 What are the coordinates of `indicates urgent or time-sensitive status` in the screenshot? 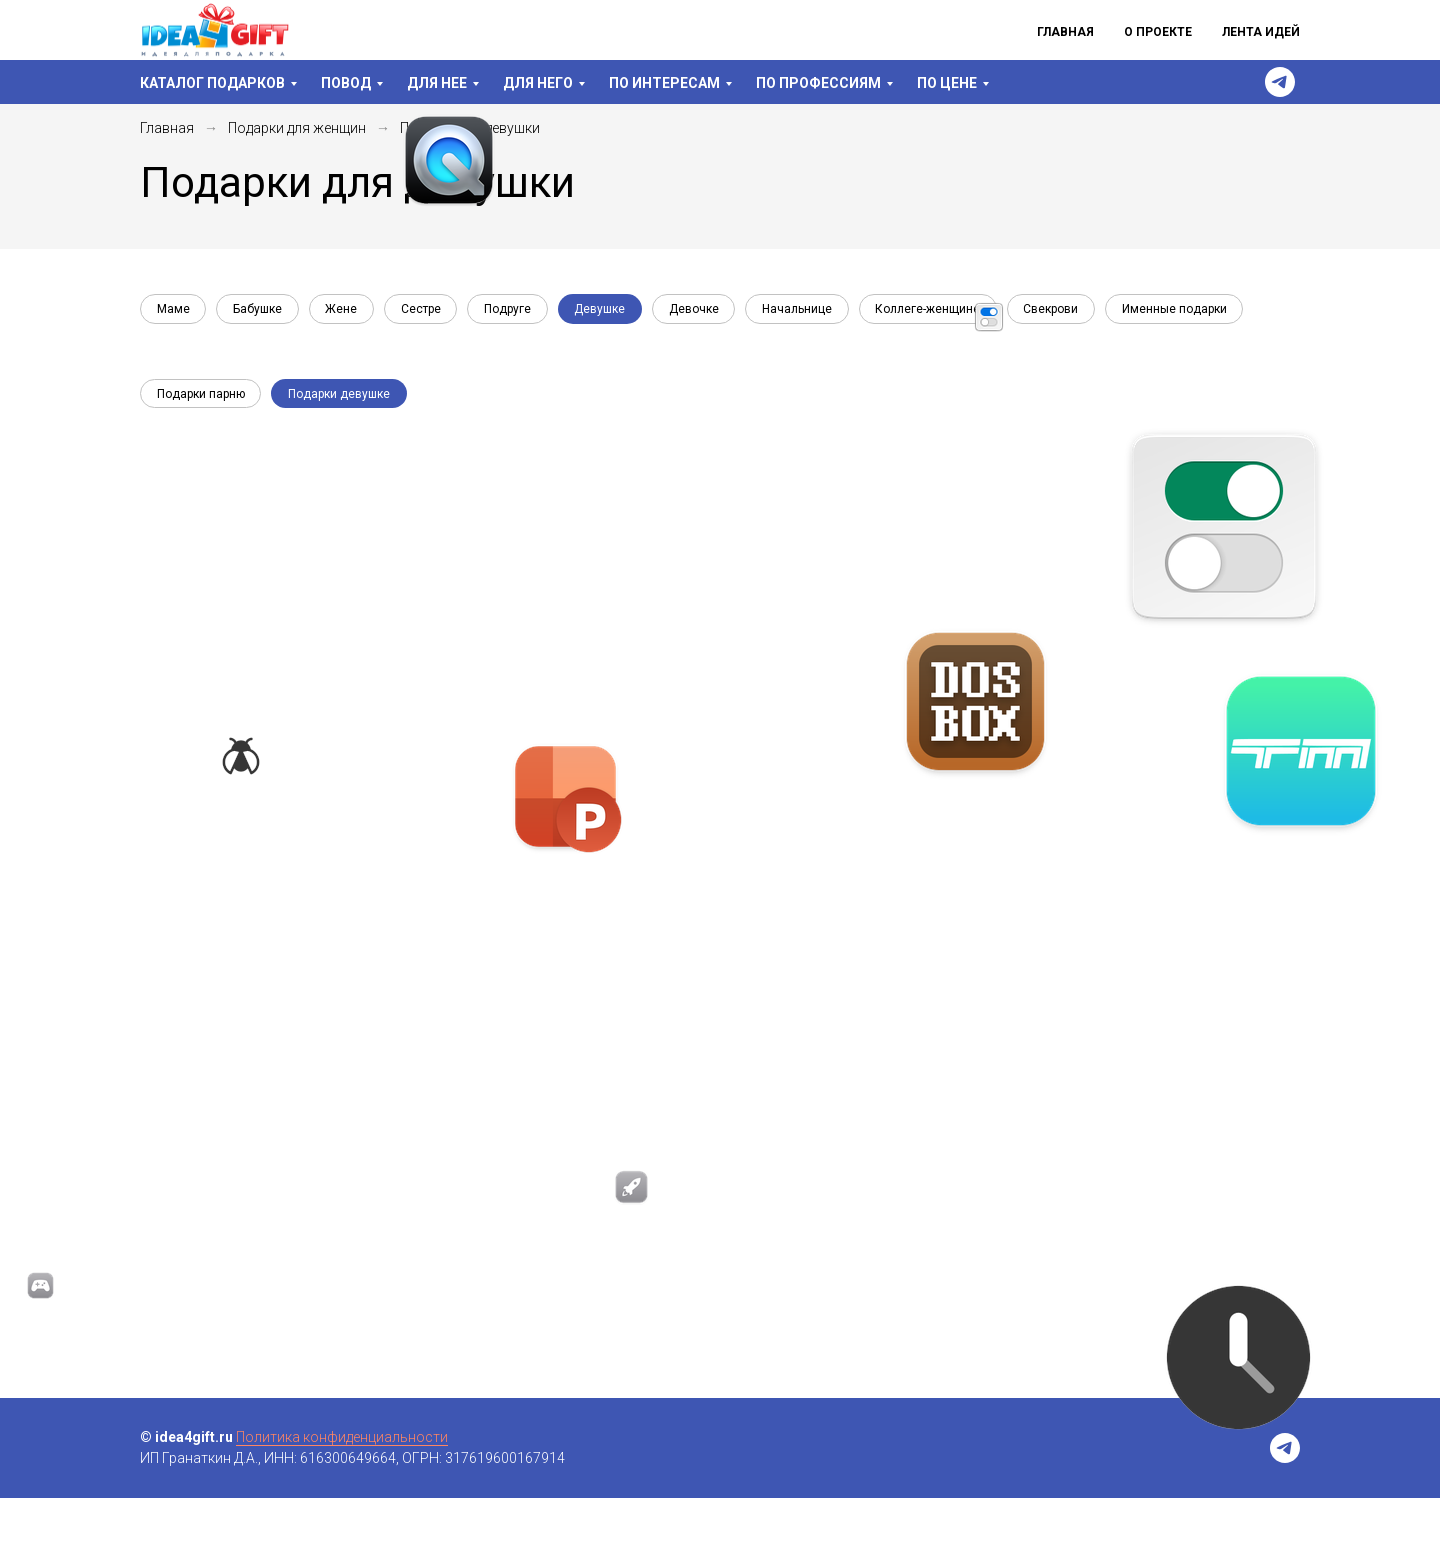 It's located at (1238, 1357).